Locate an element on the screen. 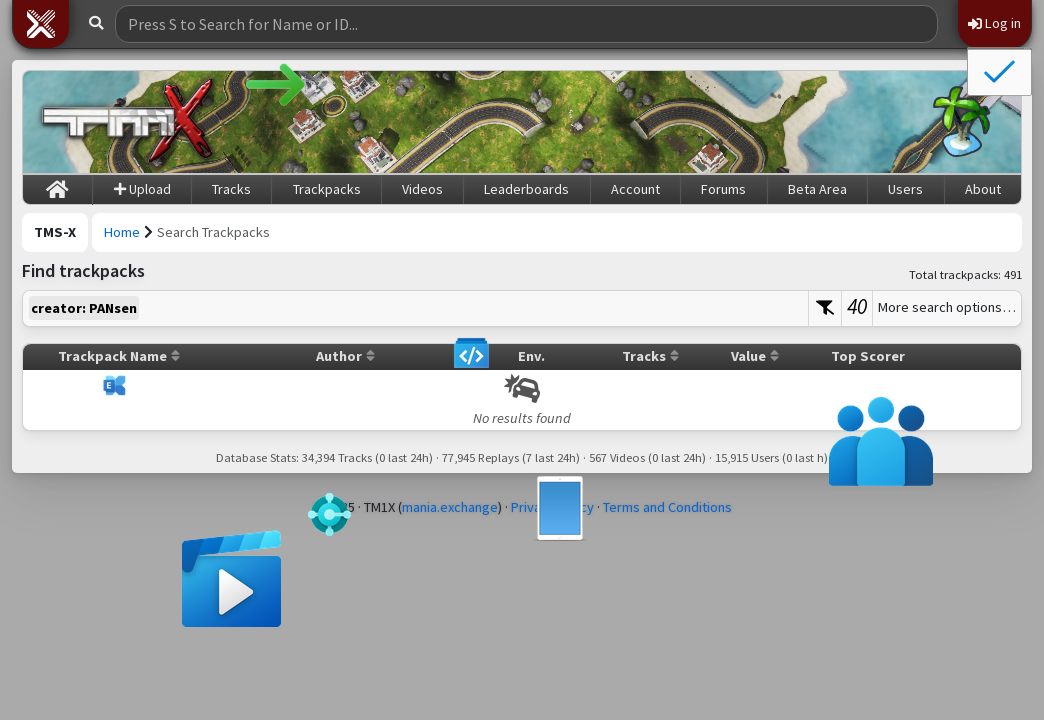 The width and height of the screenshot is (1044, 720). move a file or folder to a new location is located at coordinates (275, 84).